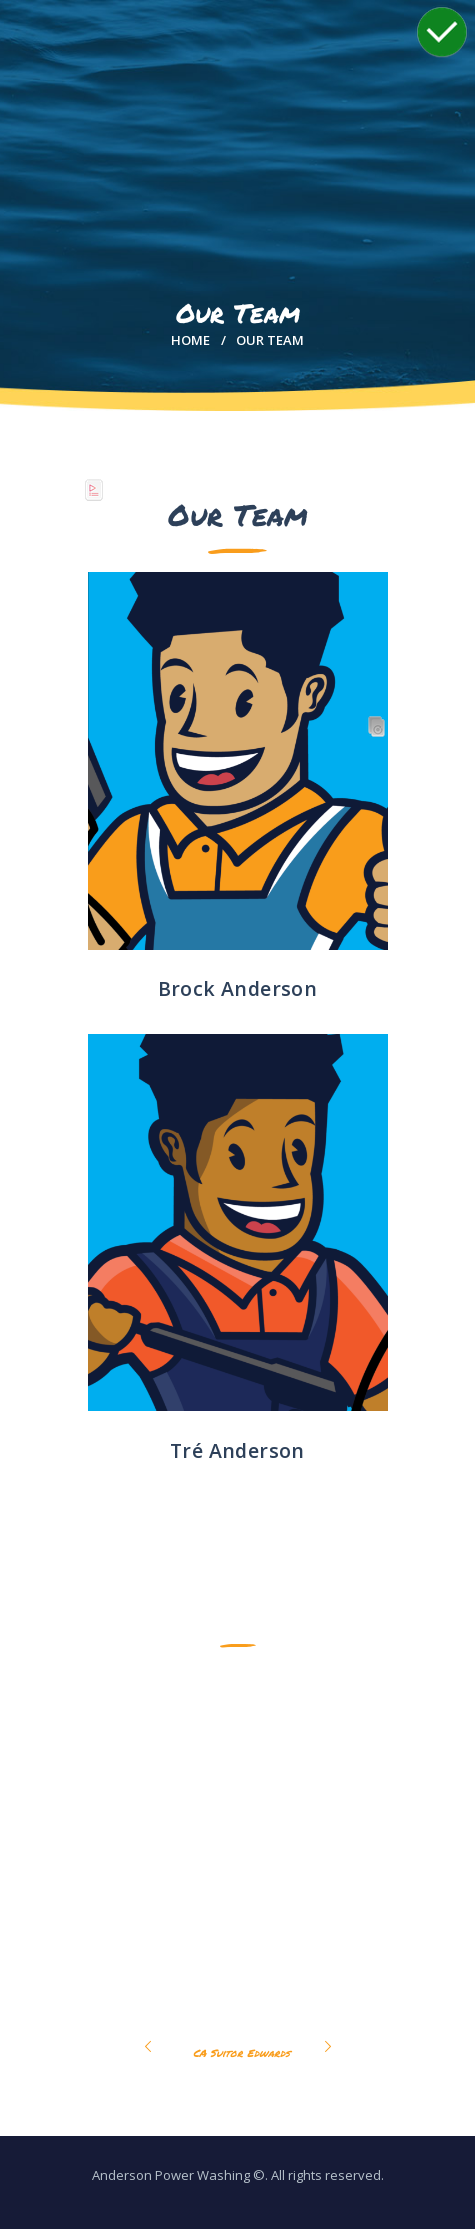  Describe the element at coordinates (376, 726) in the screenshot. I see `access multiple disk drives or storage devices` at that location.